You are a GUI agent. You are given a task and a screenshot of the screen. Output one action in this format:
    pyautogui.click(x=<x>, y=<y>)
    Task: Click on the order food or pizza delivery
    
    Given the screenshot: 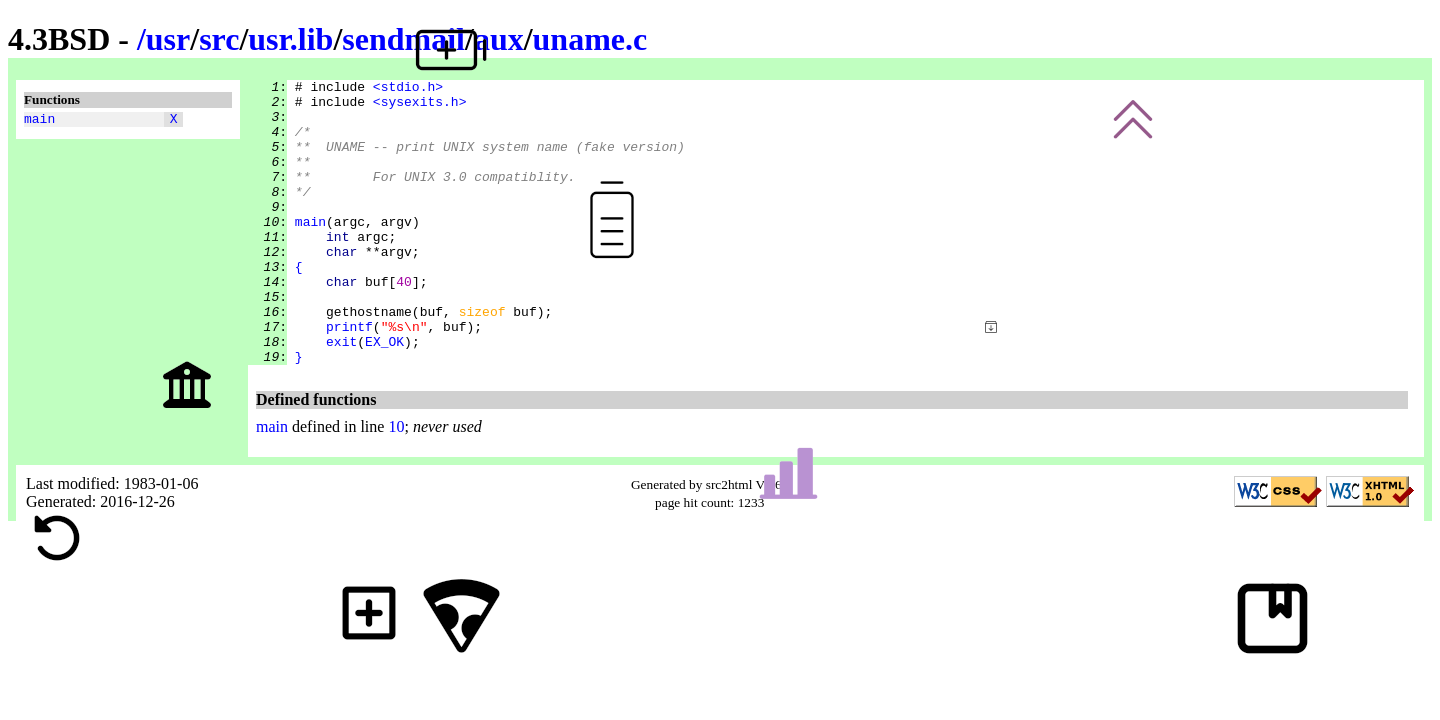 What is the action you would take?
    pyautogui.click(x=461, y=614)
    